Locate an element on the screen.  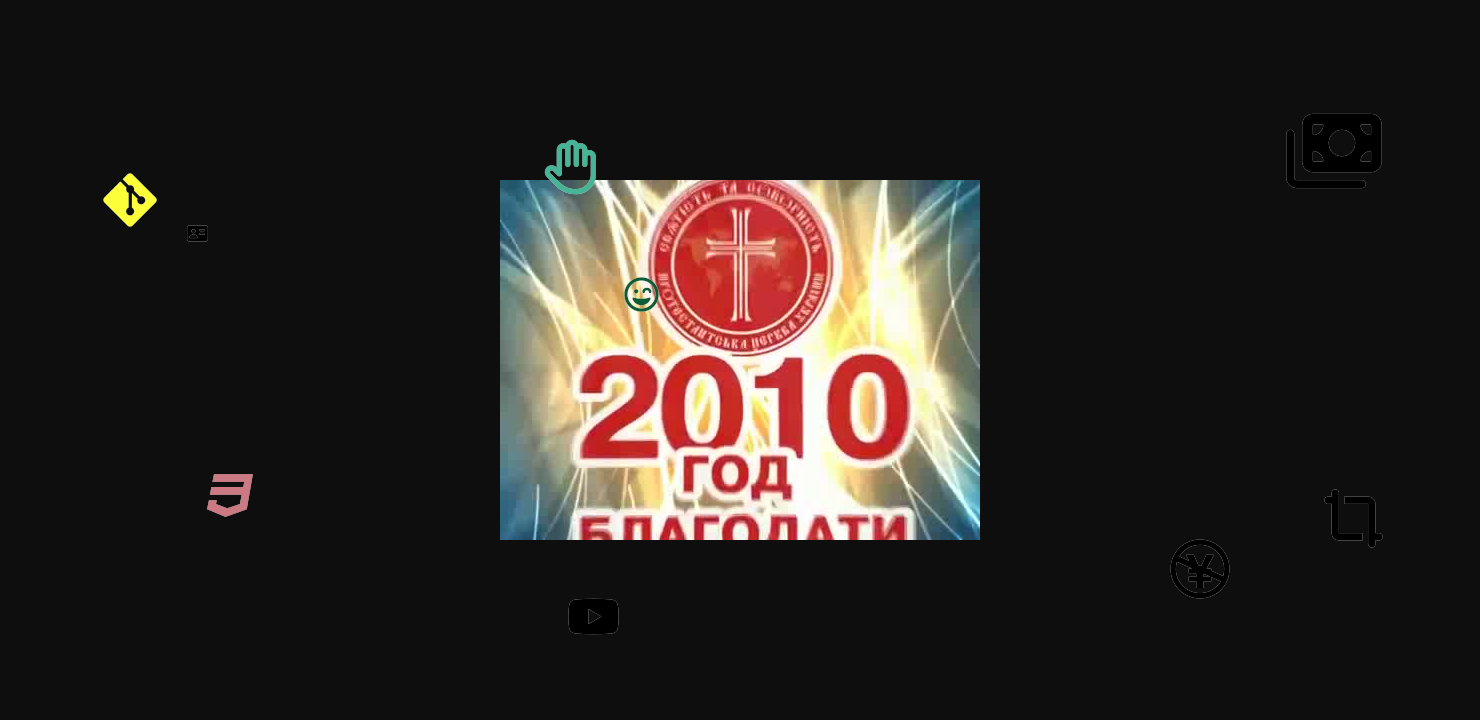
git version control logo is located at coordinates (130, 200).